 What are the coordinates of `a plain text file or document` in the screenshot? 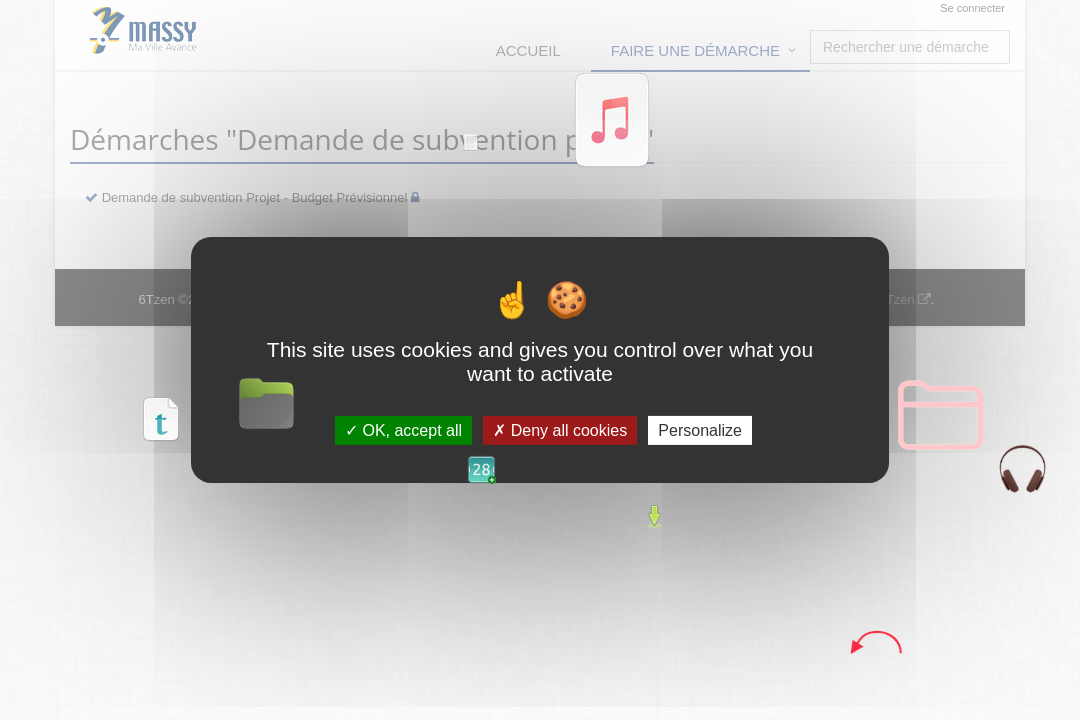 It's located at (471, 142).